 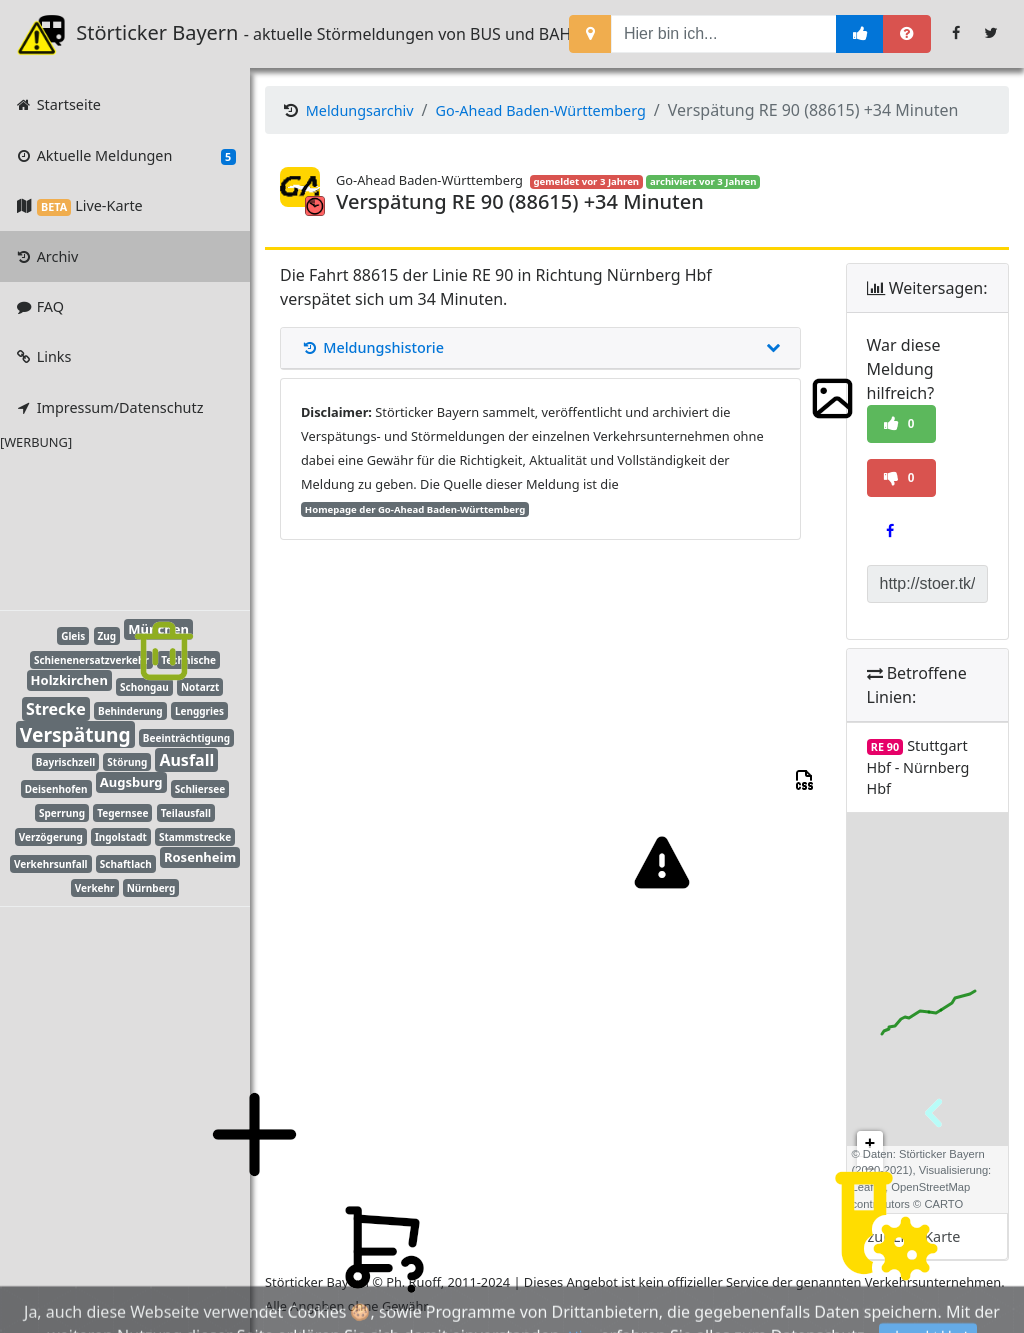 I want to click on indicates a warning or important alert, so click(x=662, y=864).